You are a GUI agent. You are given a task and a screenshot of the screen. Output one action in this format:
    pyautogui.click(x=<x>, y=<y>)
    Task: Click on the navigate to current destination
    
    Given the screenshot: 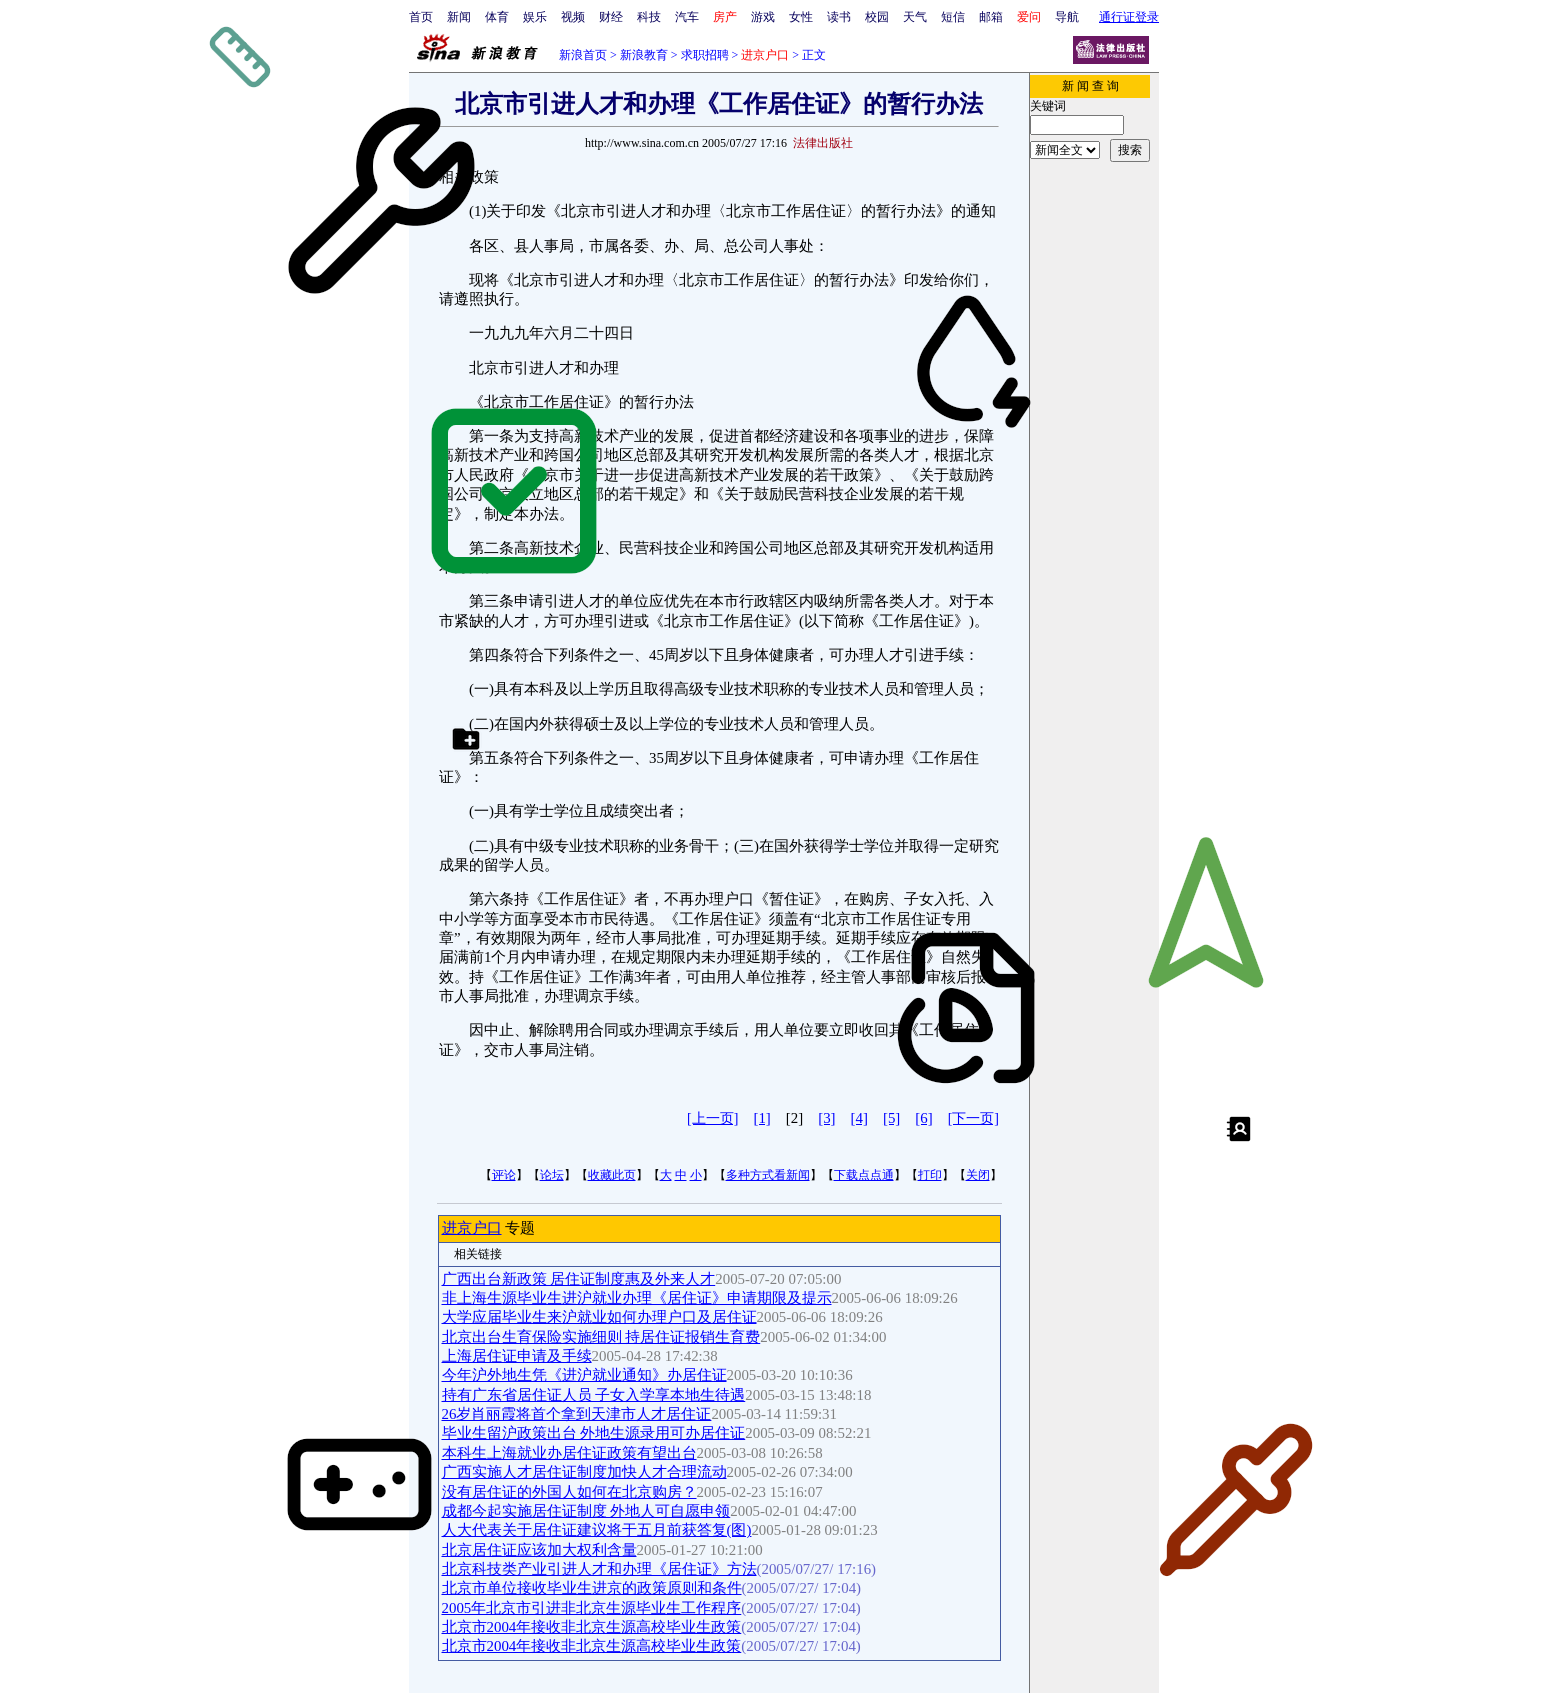 What is the action you would take?
    pyautogui.click(x=1206, y=916)
    